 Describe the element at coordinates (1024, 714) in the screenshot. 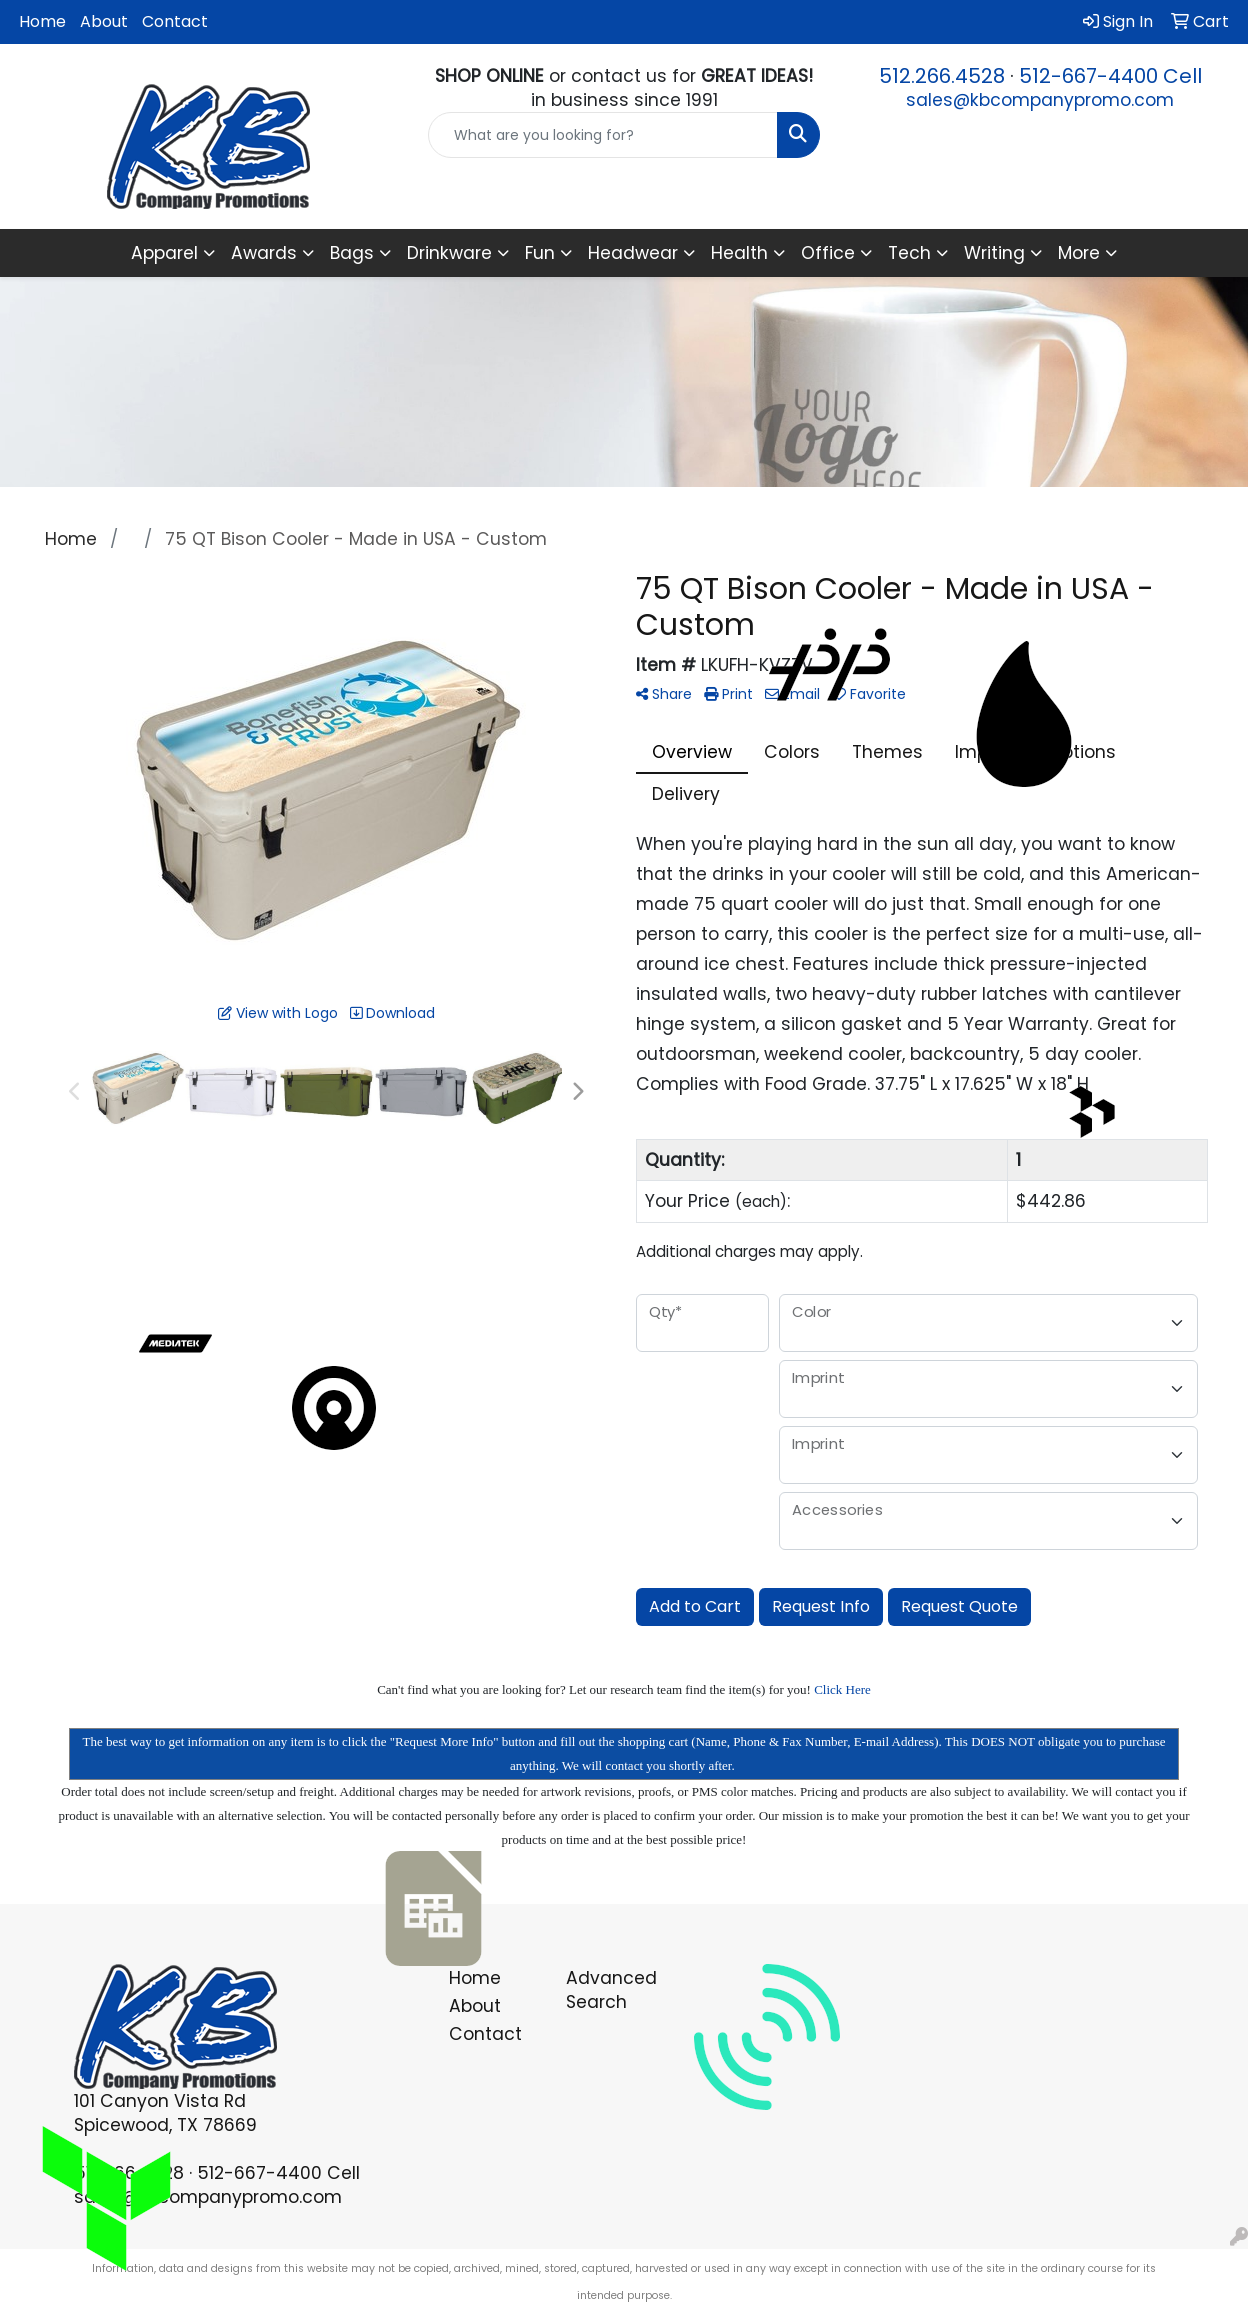

I see `elixir programming language logo` at that location.